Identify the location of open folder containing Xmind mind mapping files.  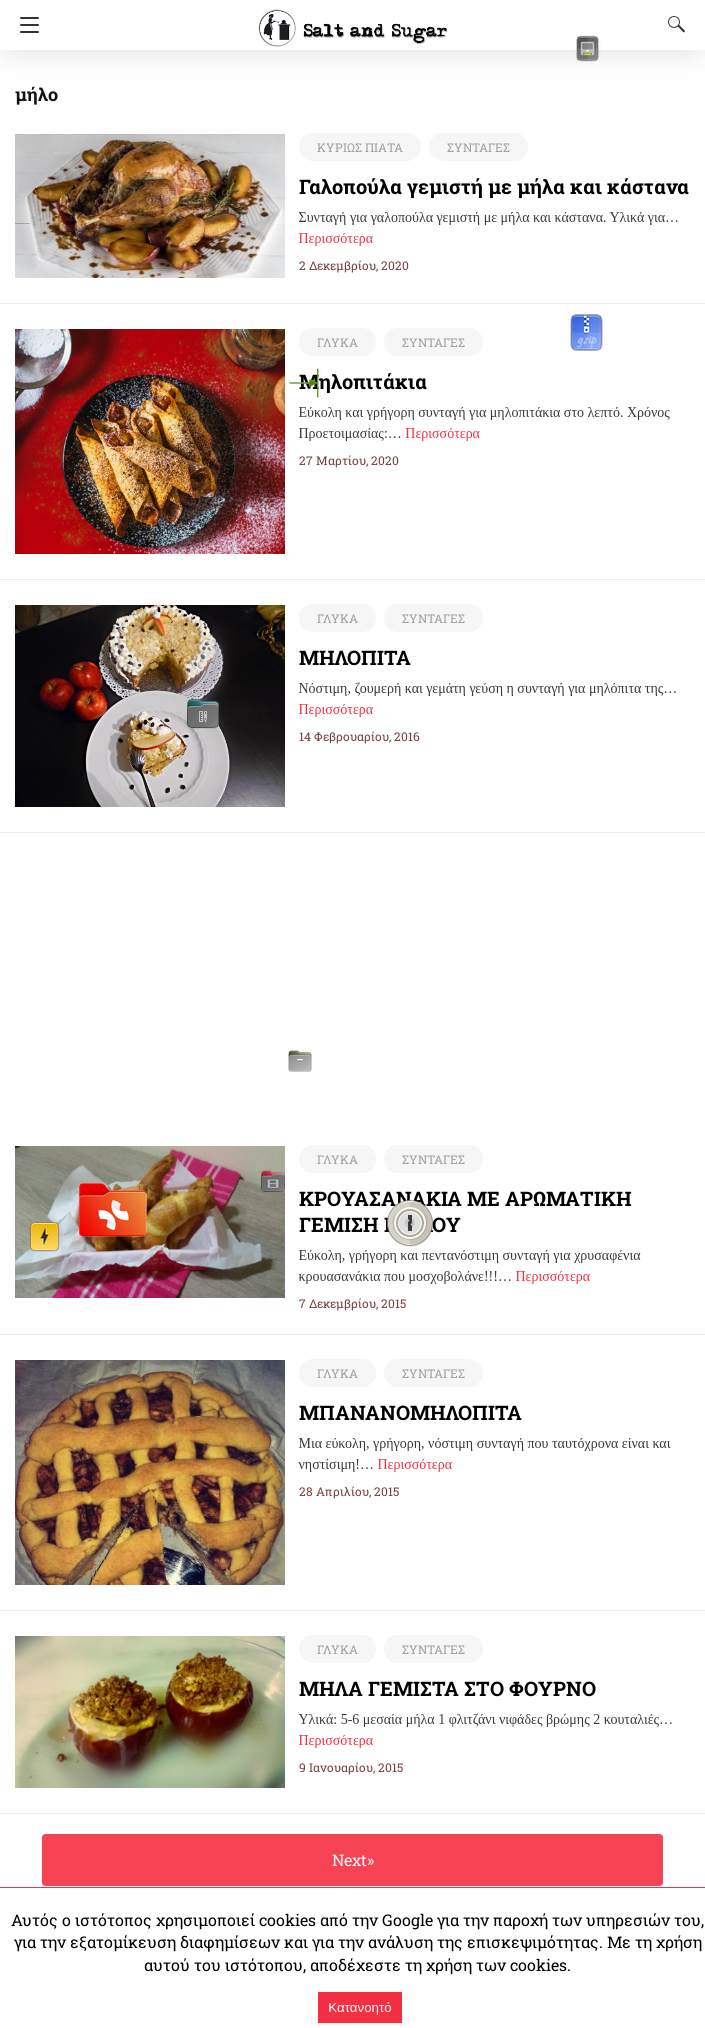
(112, 1211).